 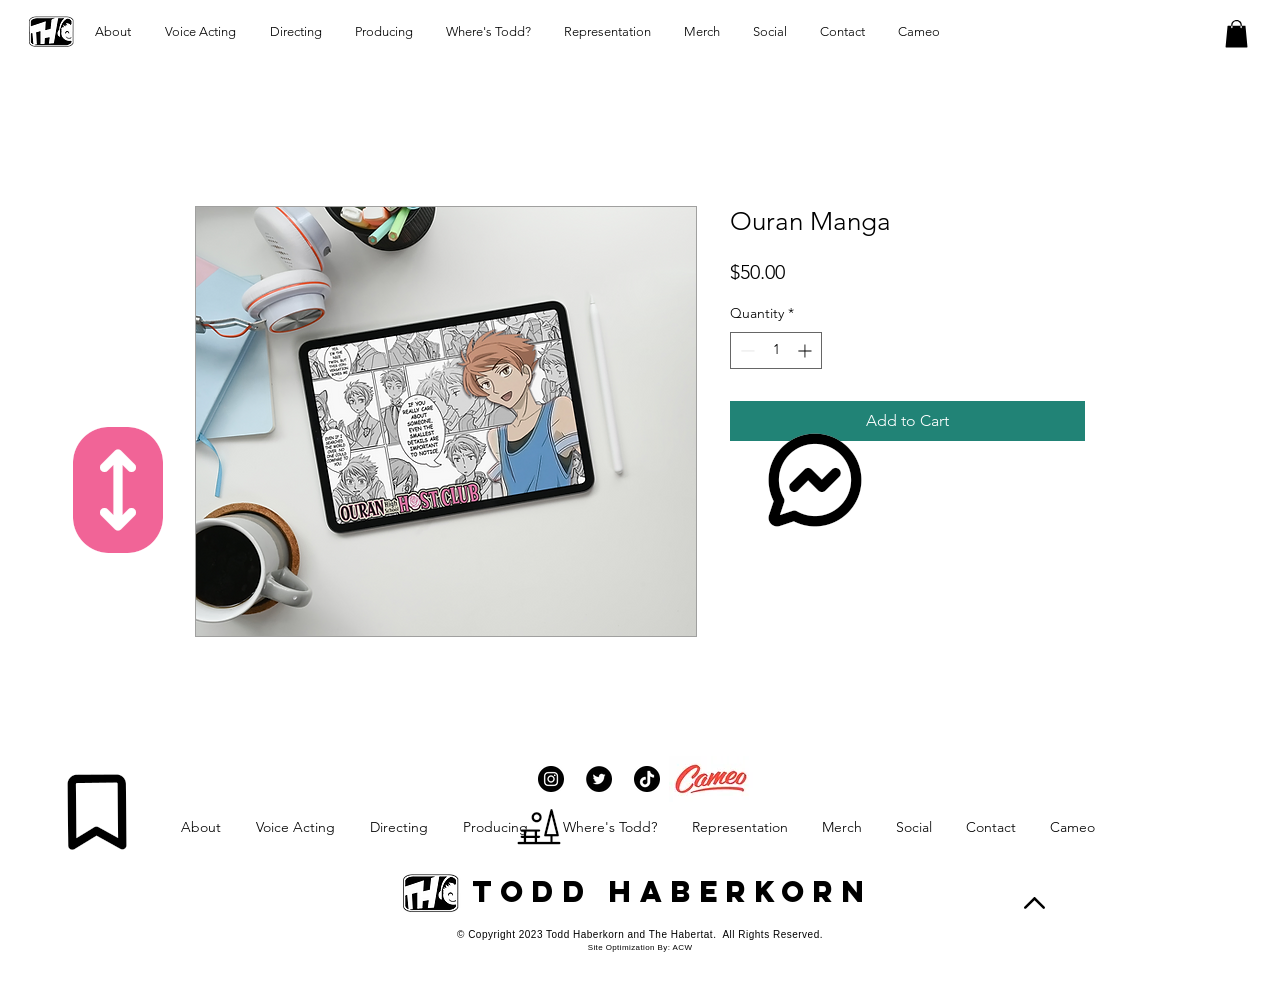 What do you see at coordinates (539, 829) in the screenshot?
I see `view nearby parks` at bounding box center [539, 829].